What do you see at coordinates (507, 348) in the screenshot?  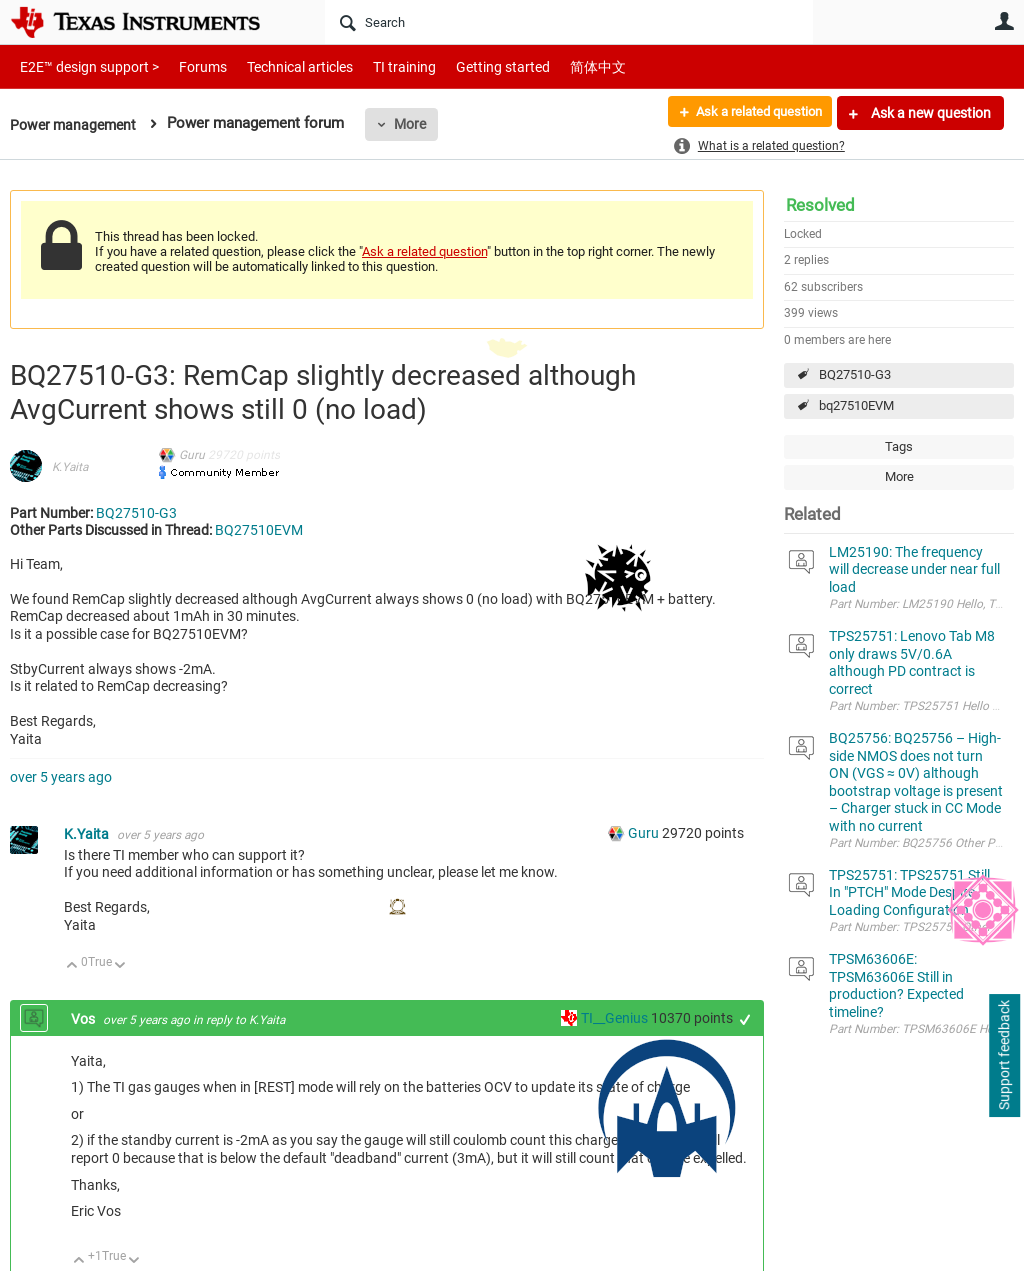 I see `select mongolia as your country or region` at bounding box center [507, 348].